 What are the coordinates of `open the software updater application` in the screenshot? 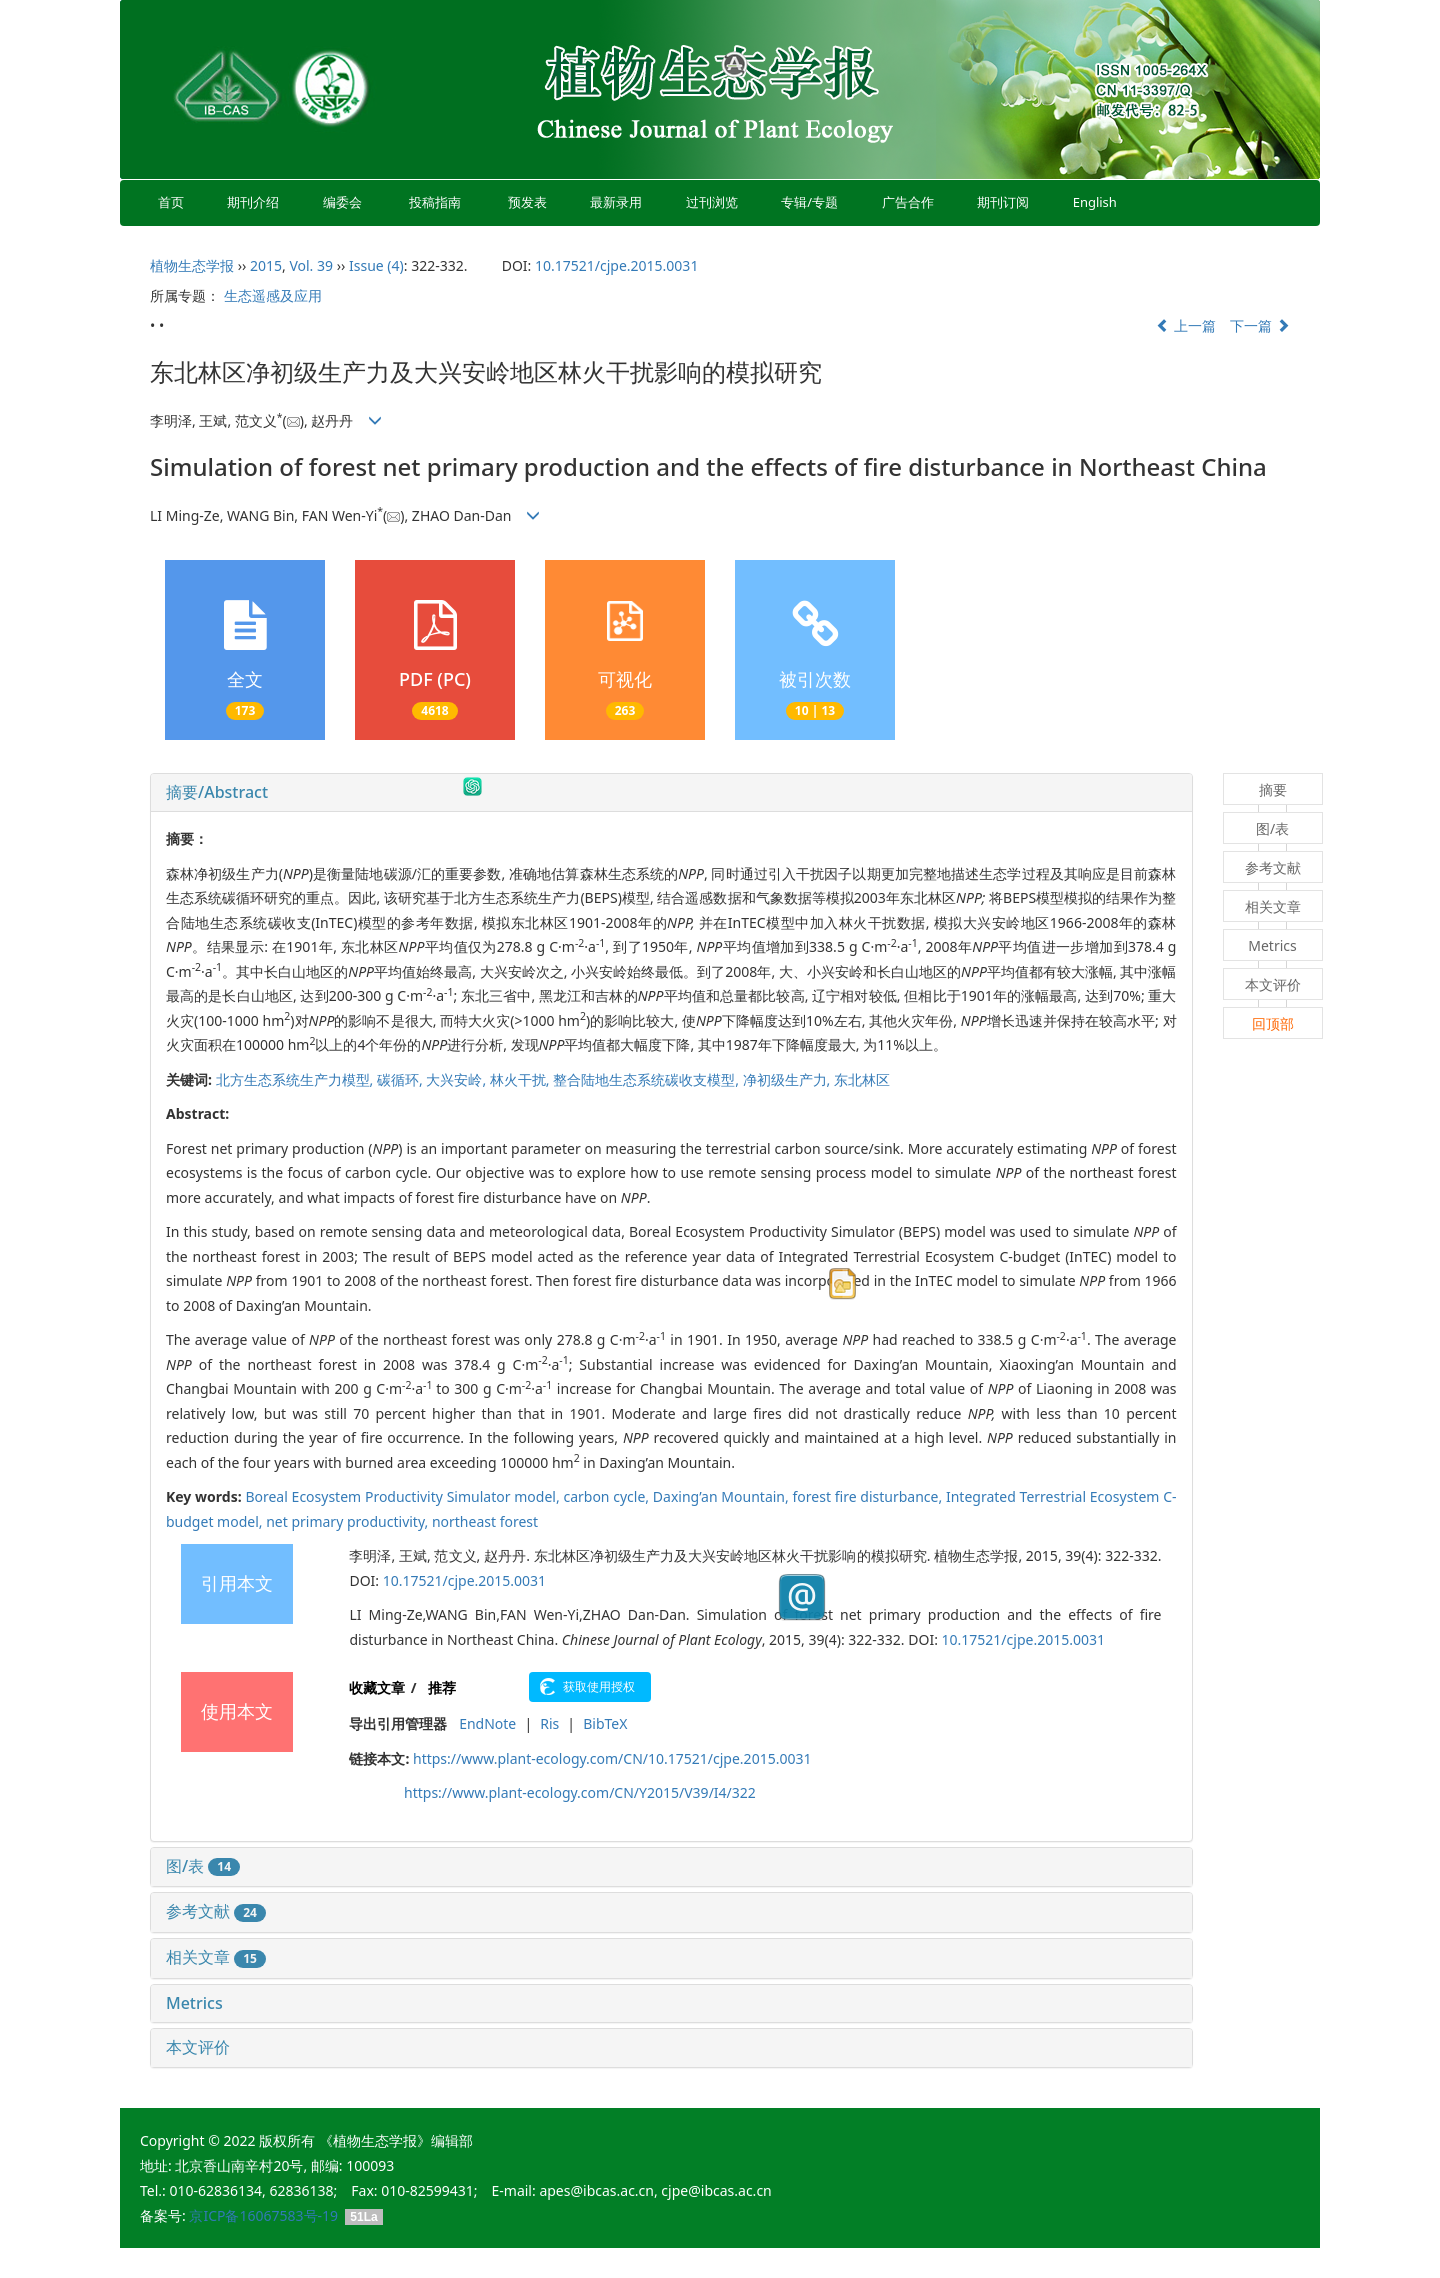 It's located at (734, 64).